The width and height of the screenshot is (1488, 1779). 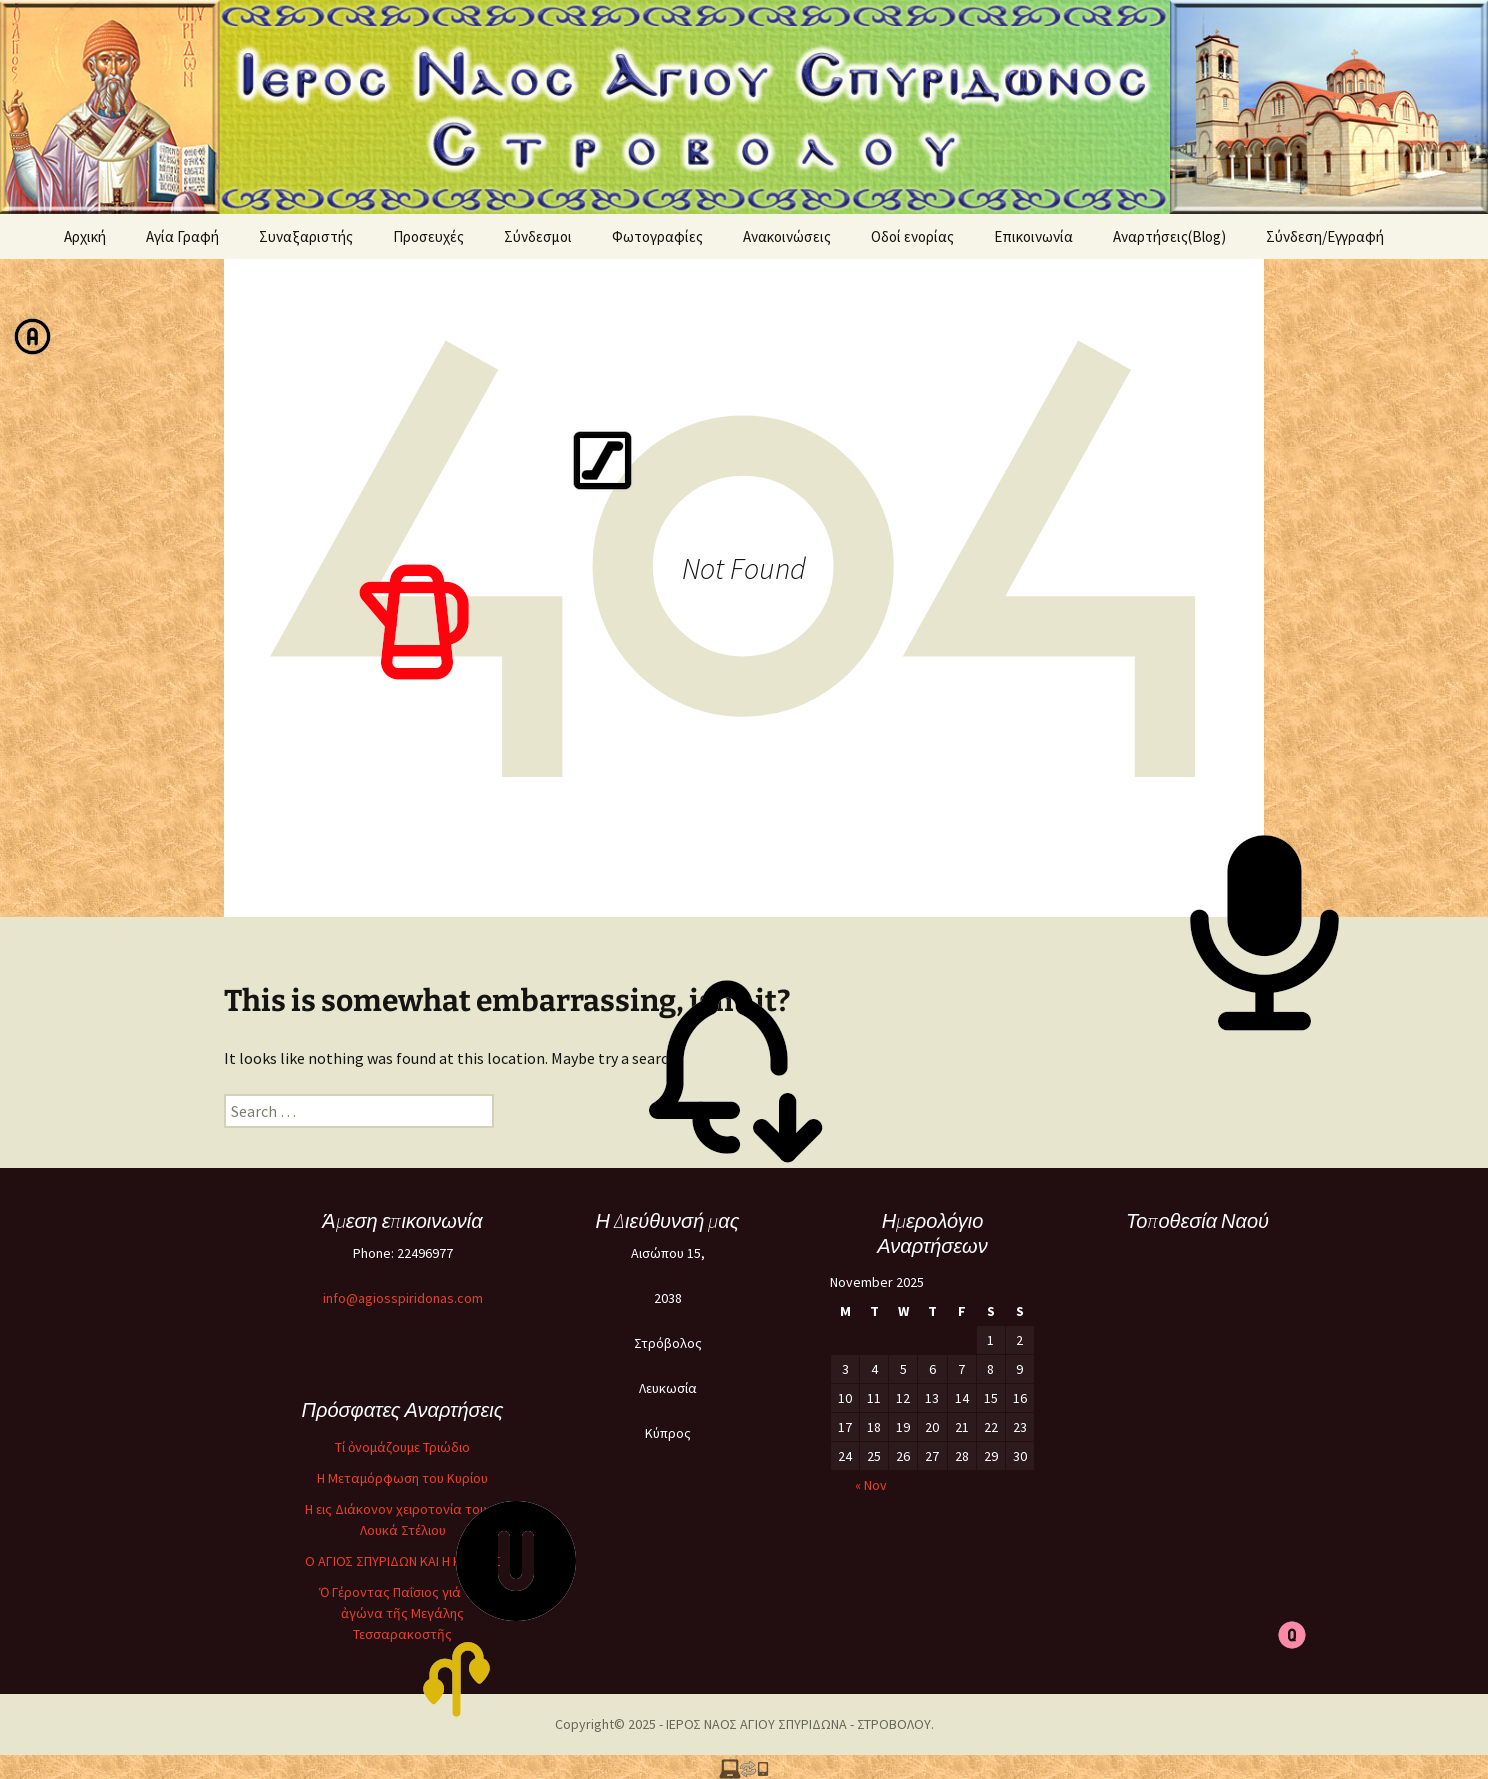 I want to click on indicates a plant needs watering, so click(x=456, y=1679).